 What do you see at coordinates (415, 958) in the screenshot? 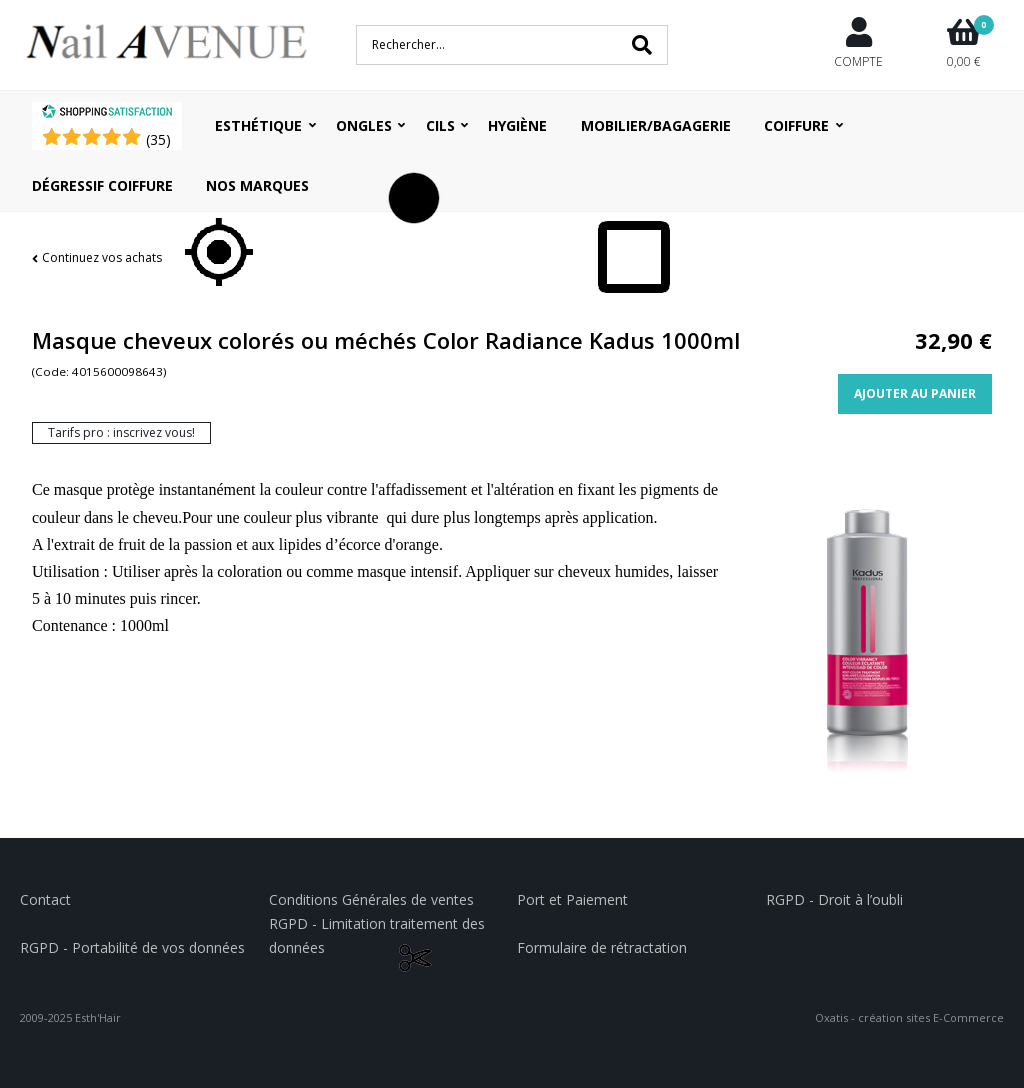
I see `cut selected content` at bounding box center [415, 958].